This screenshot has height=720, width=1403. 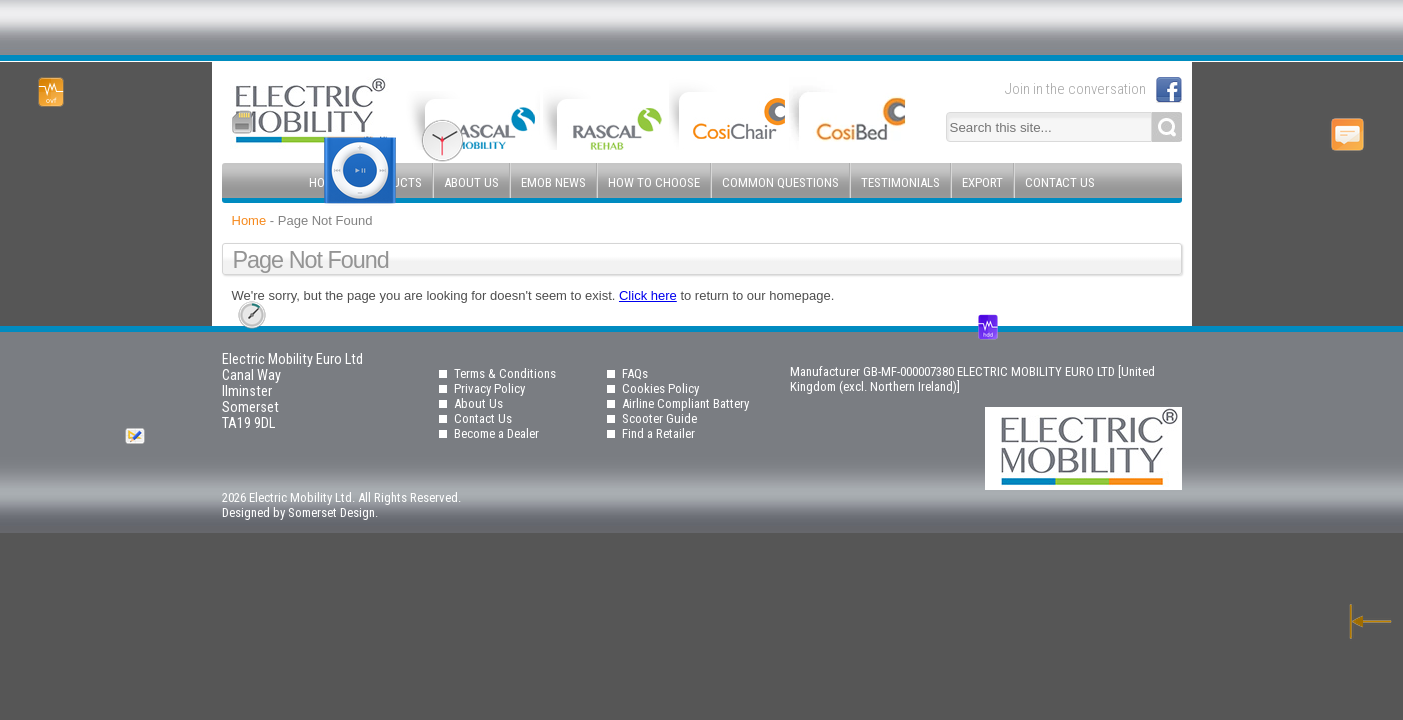 What do you see at coordinates (1370, 621) in the screenshot?
I see `go to the first item in a list or sequence` at bounding box center [1370, 621].